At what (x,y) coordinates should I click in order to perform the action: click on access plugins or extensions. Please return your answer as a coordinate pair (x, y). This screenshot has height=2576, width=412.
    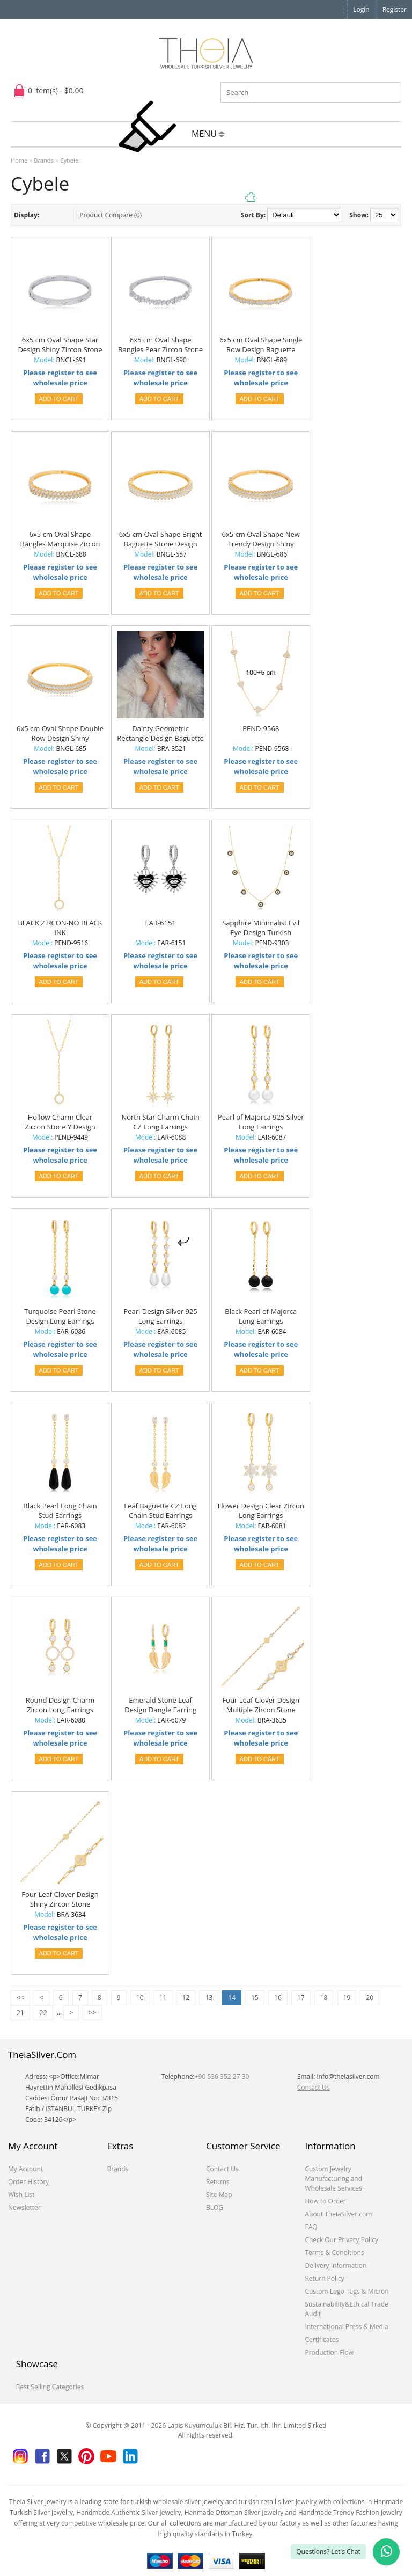
    Looking at the image, I should click on (251, 197).